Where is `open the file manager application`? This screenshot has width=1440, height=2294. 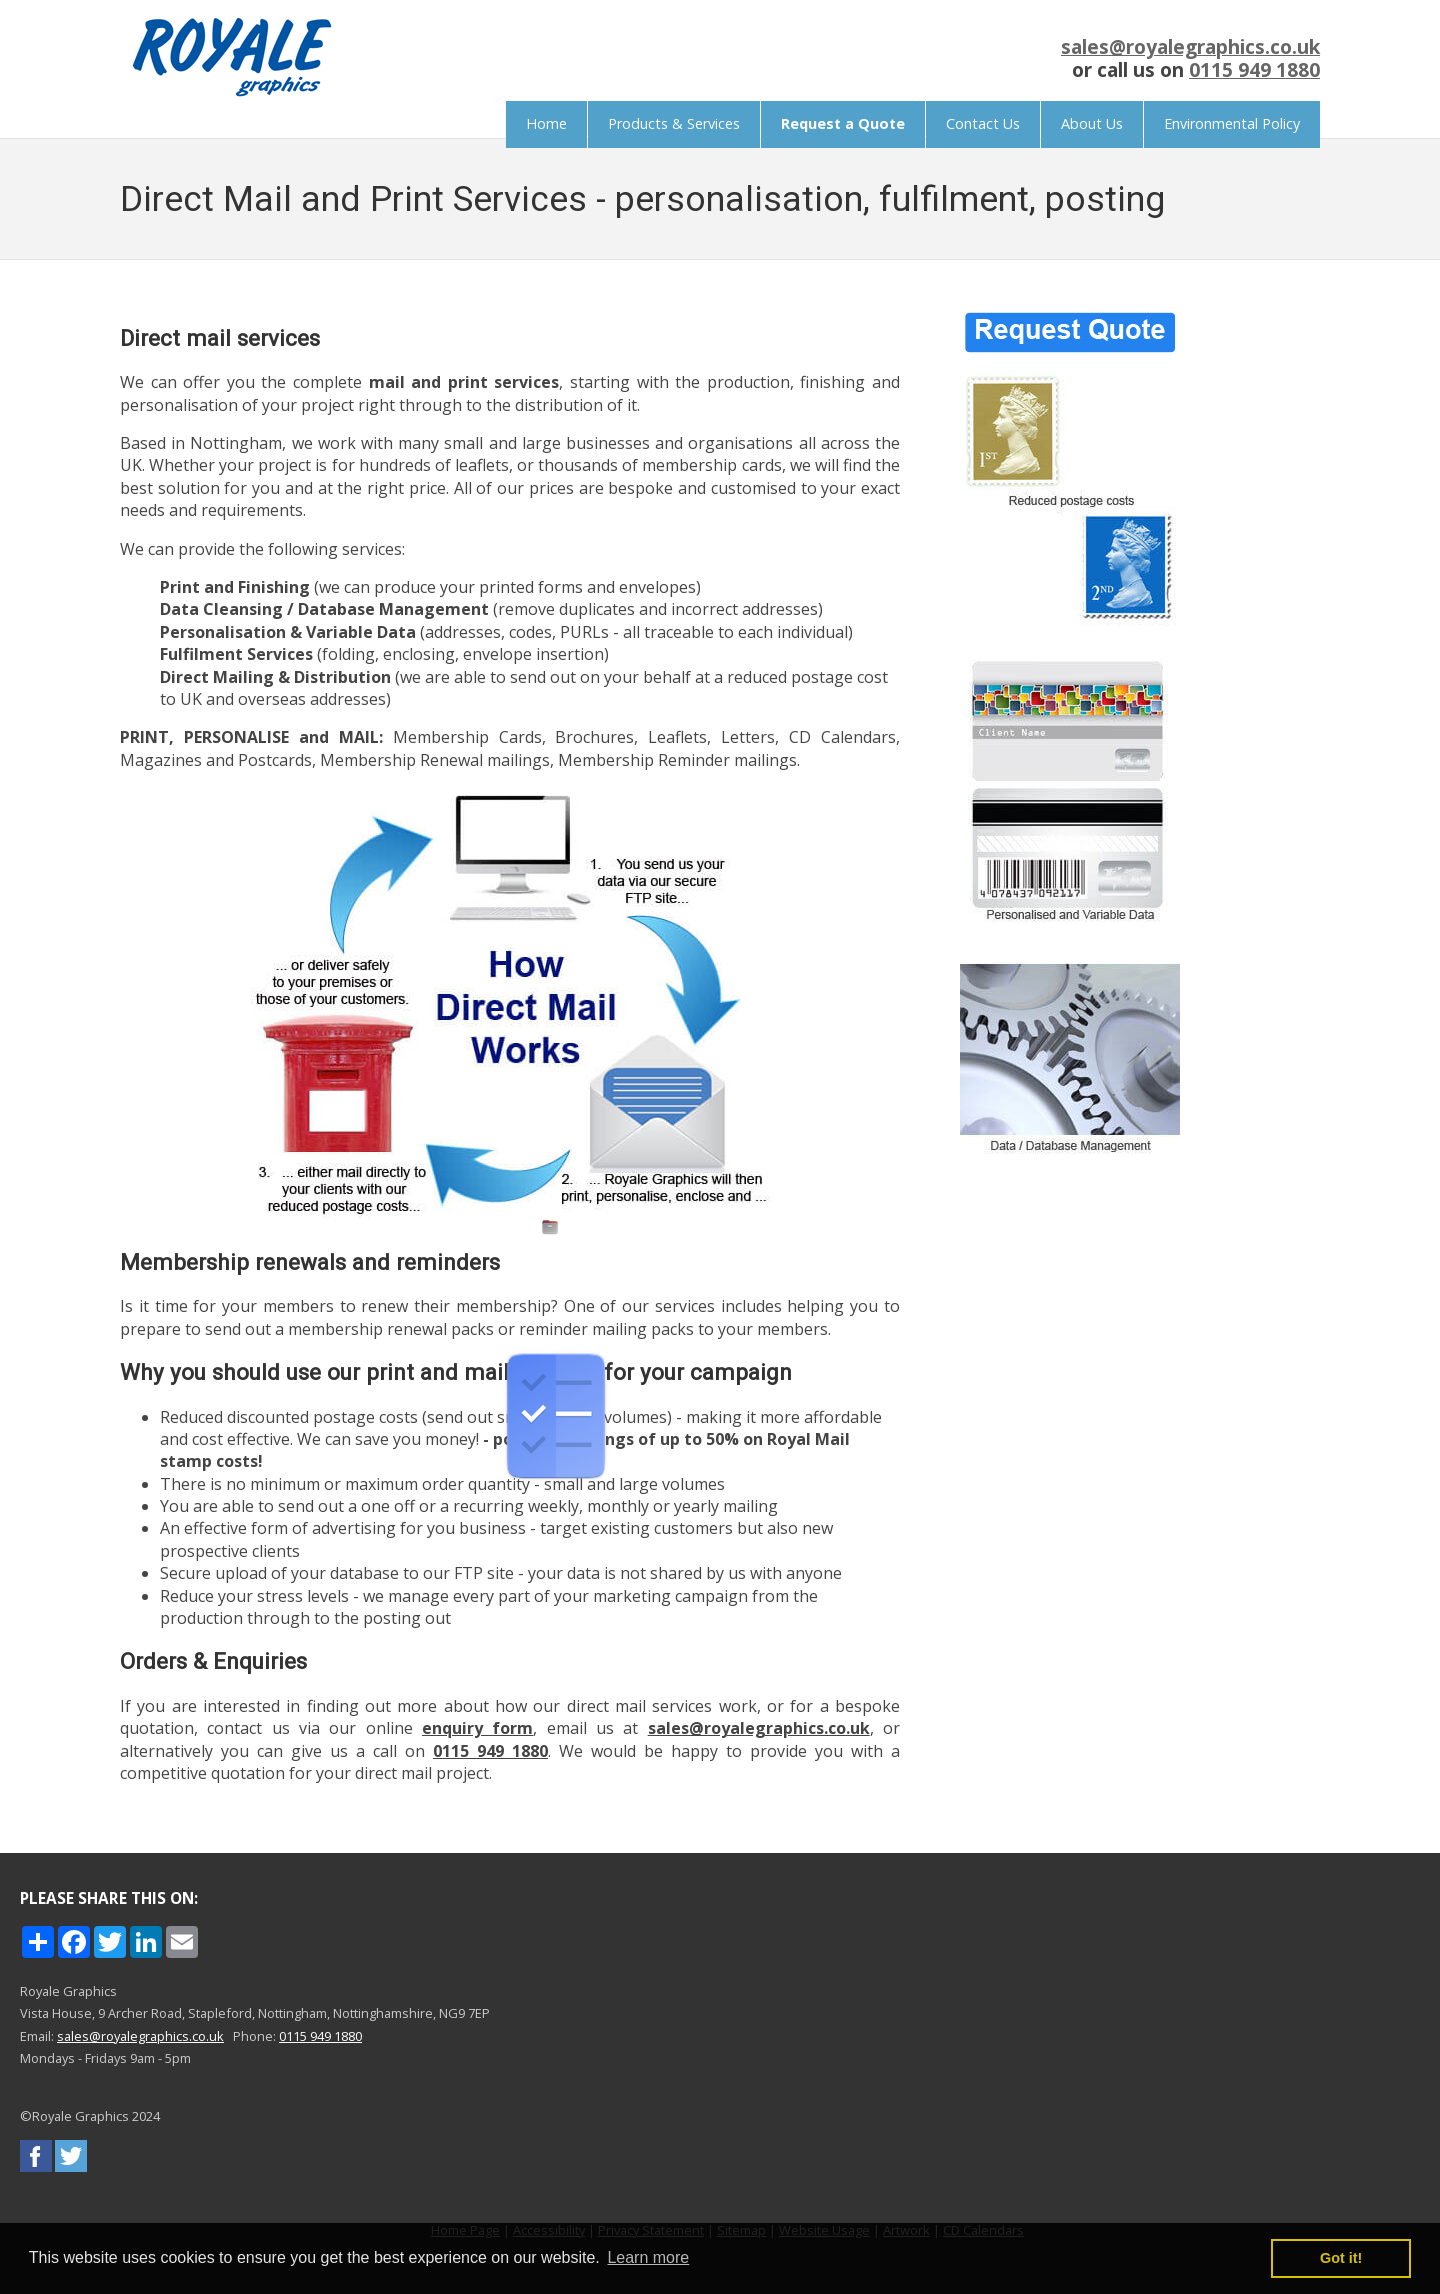 open the file manager application is located at coordinates (550, 1227).